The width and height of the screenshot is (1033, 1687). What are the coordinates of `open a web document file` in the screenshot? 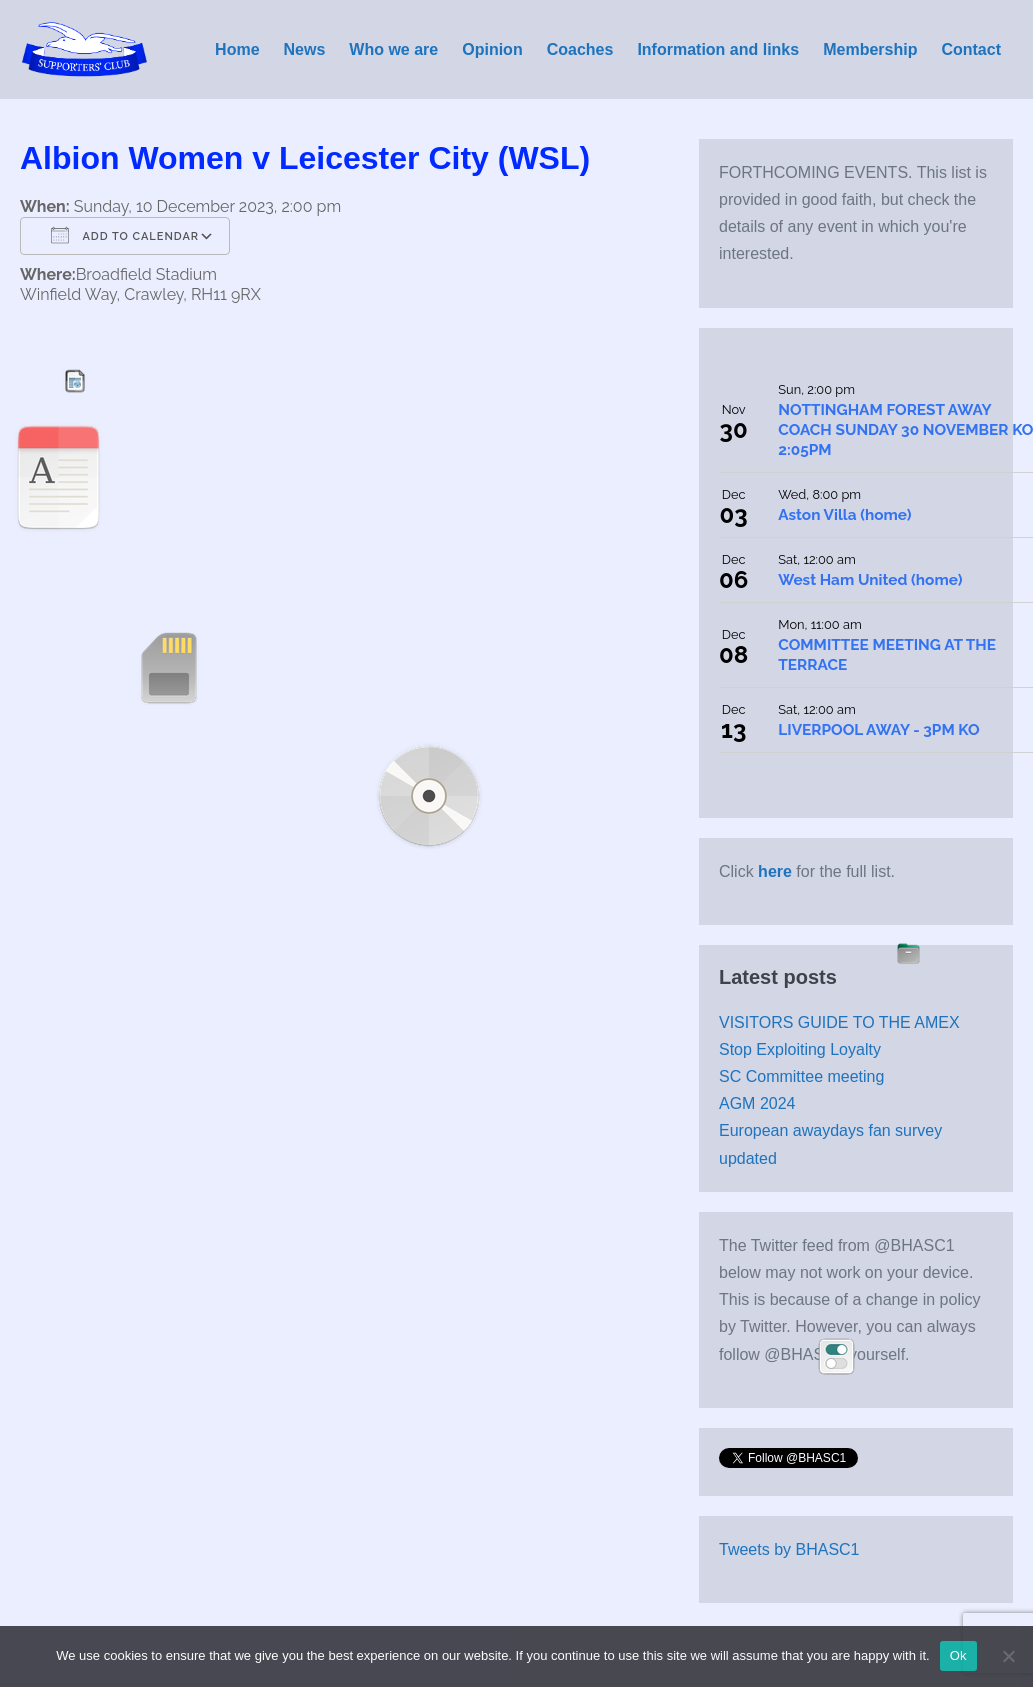 It's located at (75, 381).